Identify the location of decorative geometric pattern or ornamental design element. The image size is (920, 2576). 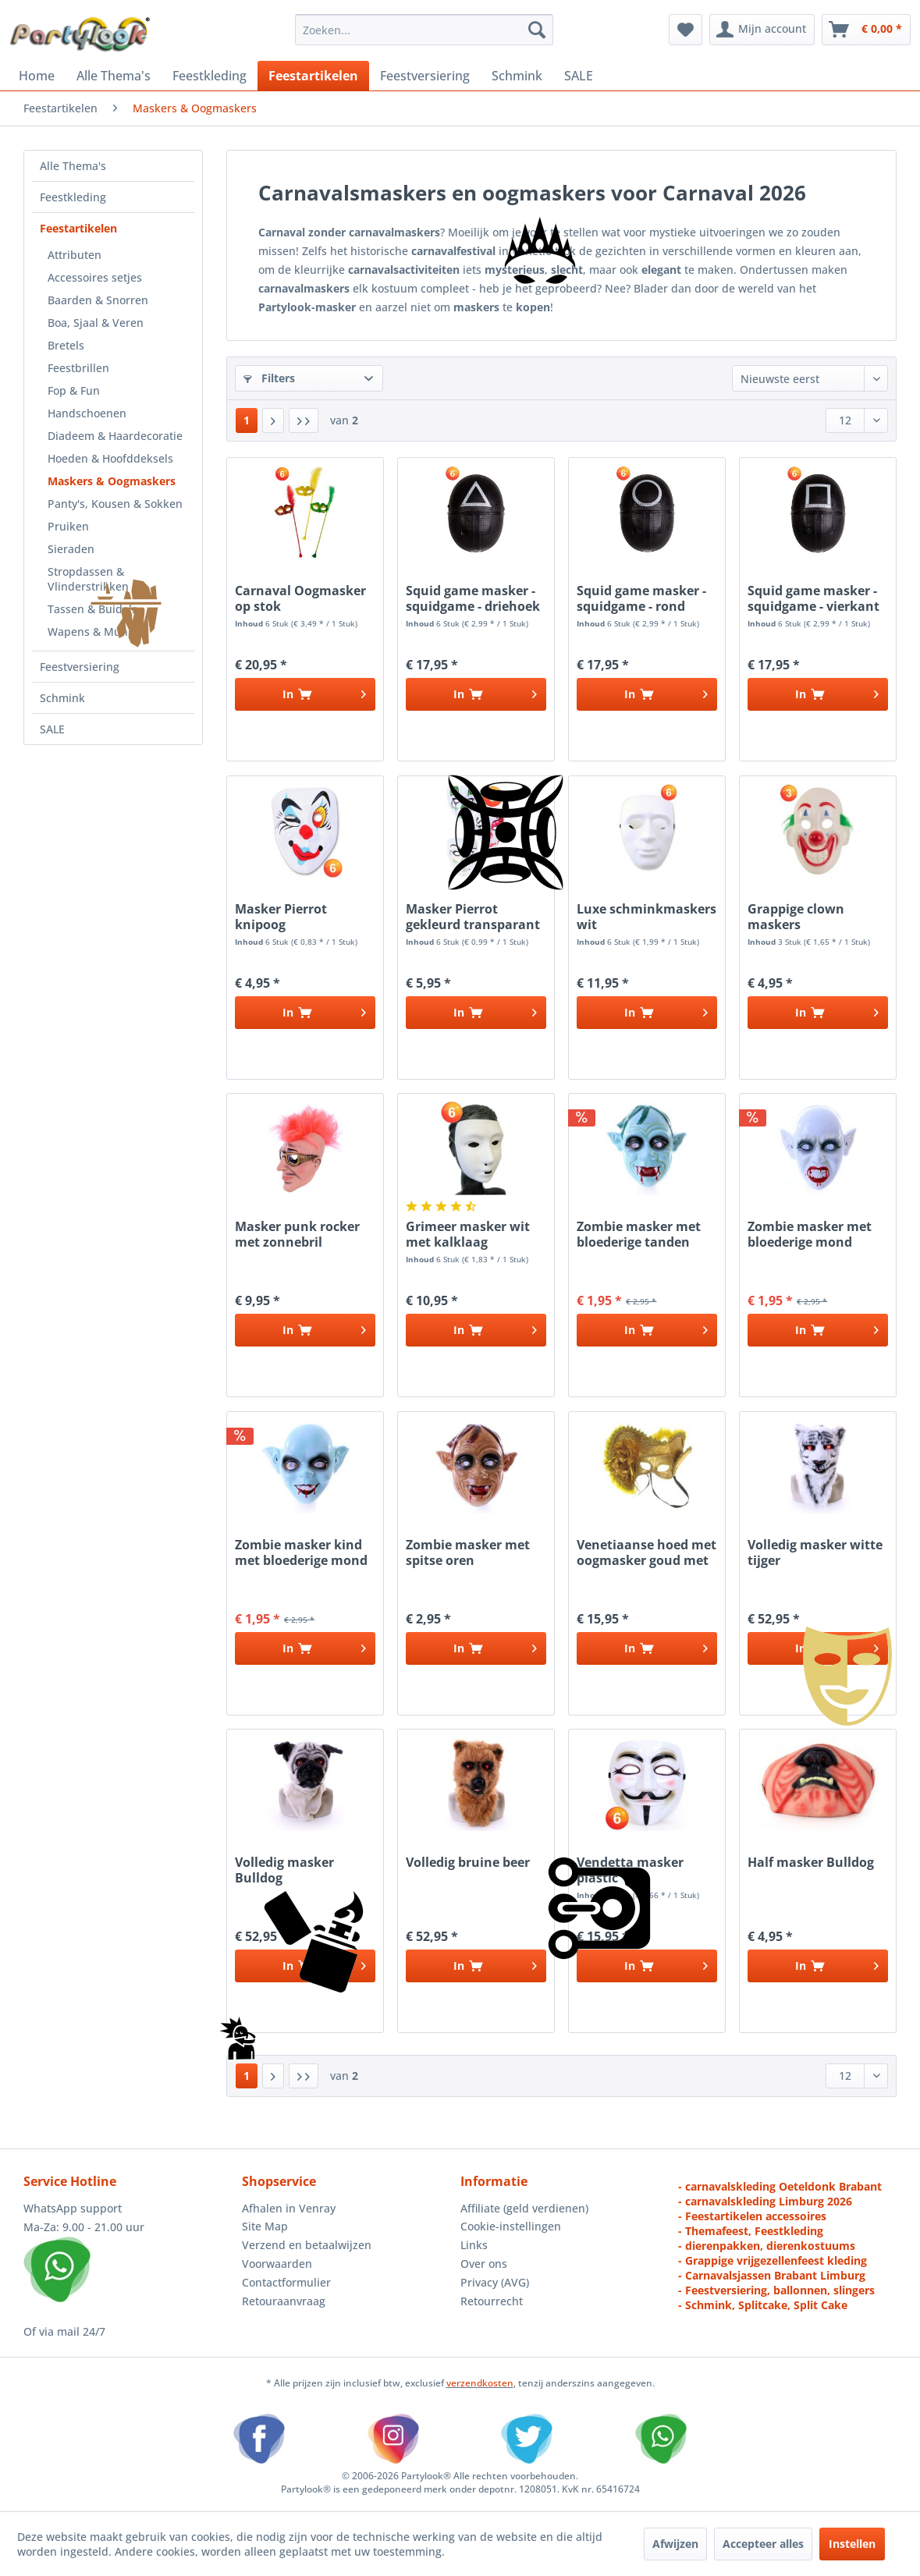
(506, 832).